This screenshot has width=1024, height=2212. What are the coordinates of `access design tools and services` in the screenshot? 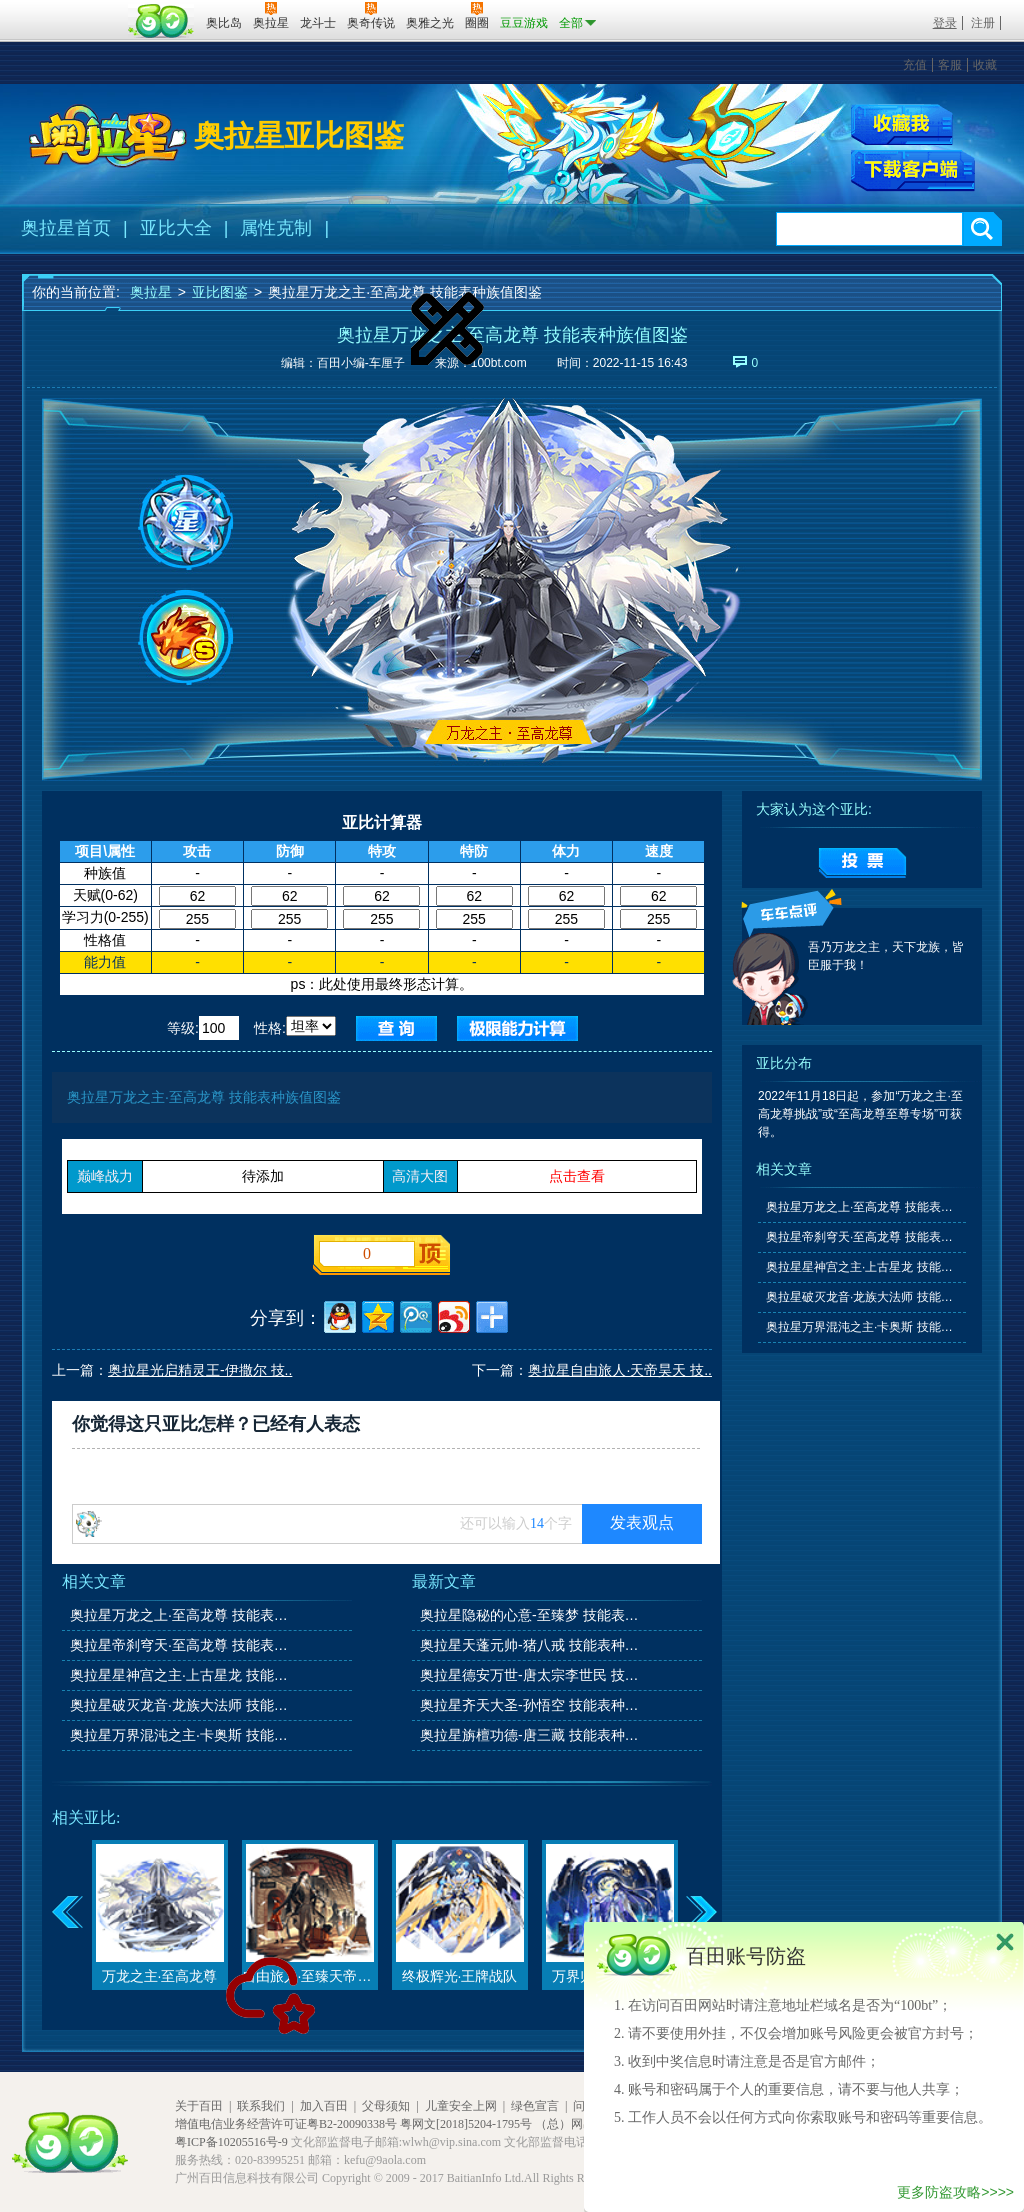 It's located at (447, 329).